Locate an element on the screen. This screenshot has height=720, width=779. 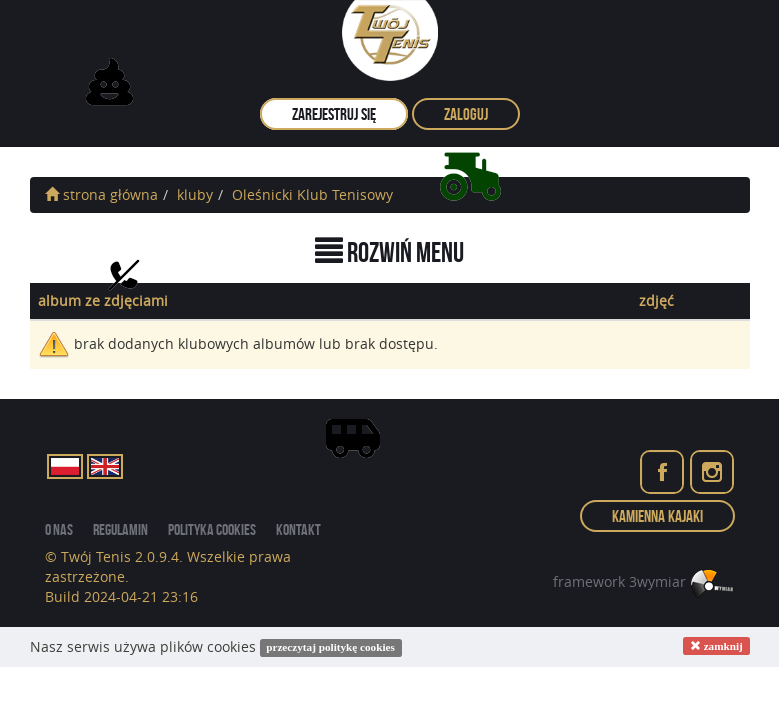
end or decline a phone call is located at coordinates (124, 275).